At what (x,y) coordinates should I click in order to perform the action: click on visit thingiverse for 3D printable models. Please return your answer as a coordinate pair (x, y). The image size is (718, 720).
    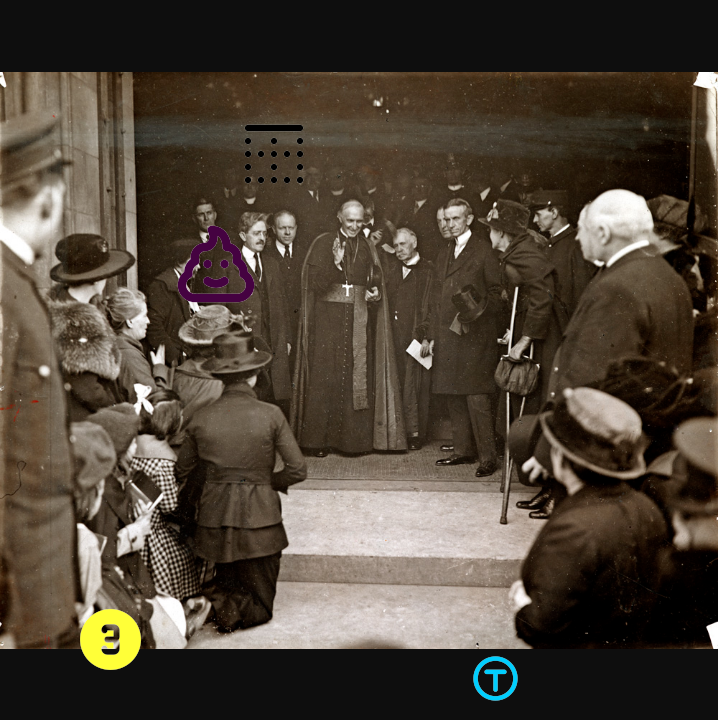
    Looking at the image, I should click on (495, 678).